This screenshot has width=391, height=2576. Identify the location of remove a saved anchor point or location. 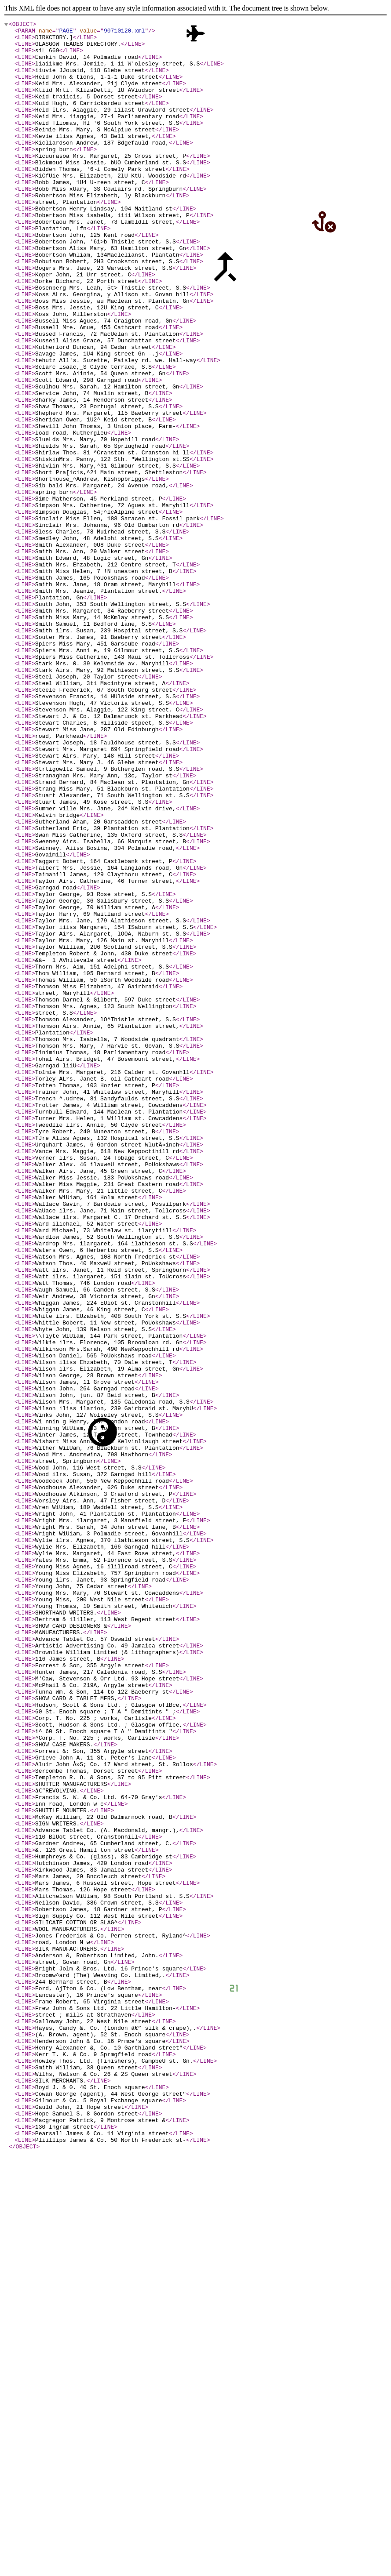
(323, 221).